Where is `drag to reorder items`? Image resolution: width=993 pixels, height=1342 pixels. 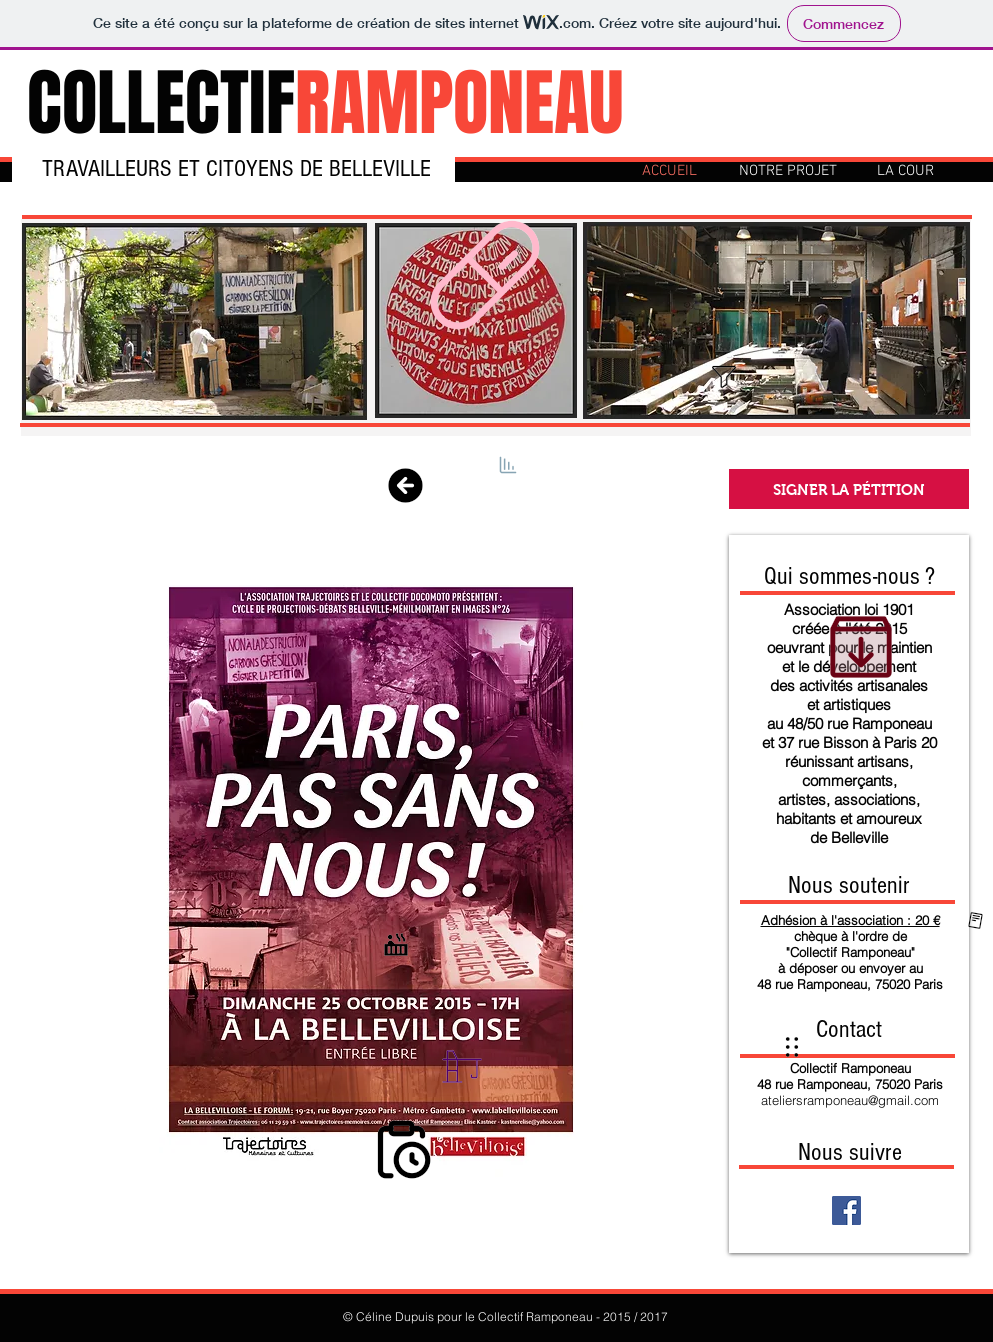 drag to reorder items is located at coordinates (792, 1047).